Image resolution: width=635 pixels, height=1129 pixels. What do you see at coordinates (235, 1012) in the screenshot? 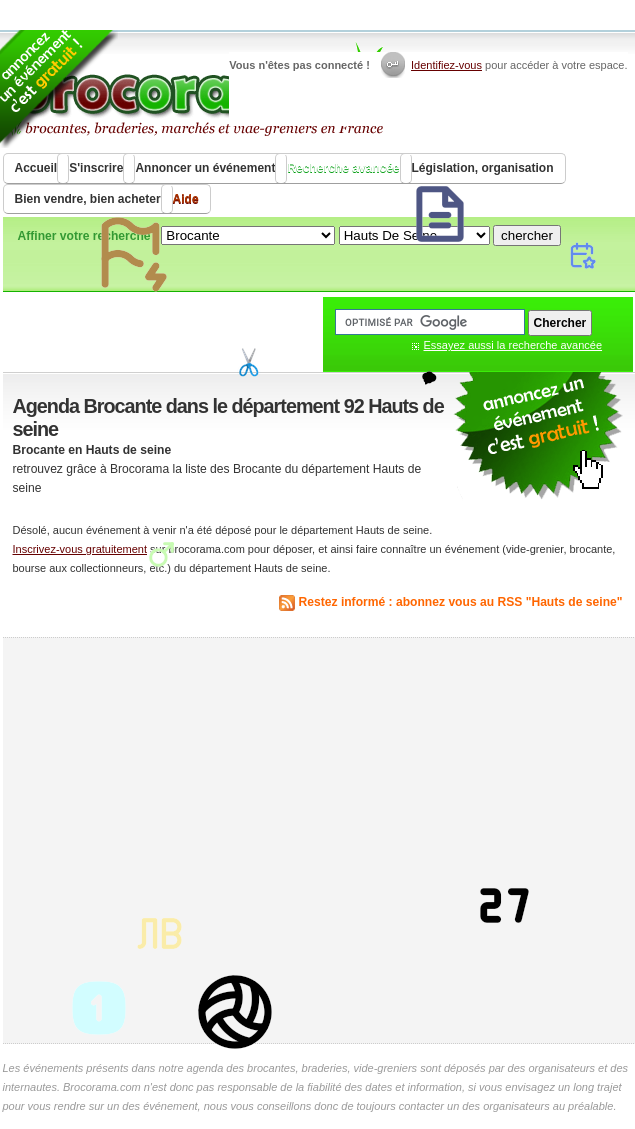
I see `access volleyball or beach sports content` at bounding box center [235, 1012].